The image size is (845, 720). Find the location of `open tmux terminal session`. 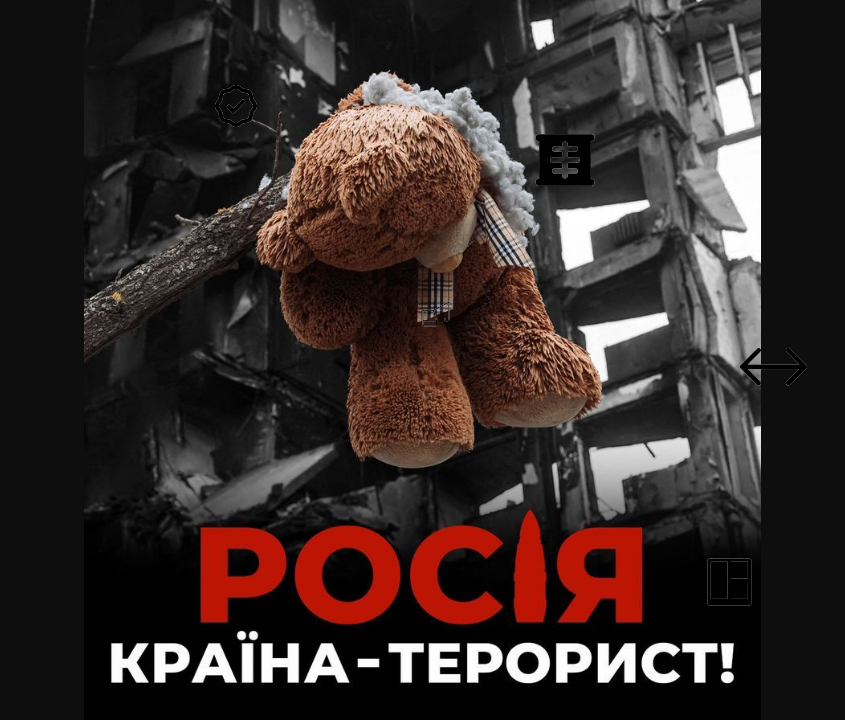

open tmux terminal session is located at coordinates (731, 582).